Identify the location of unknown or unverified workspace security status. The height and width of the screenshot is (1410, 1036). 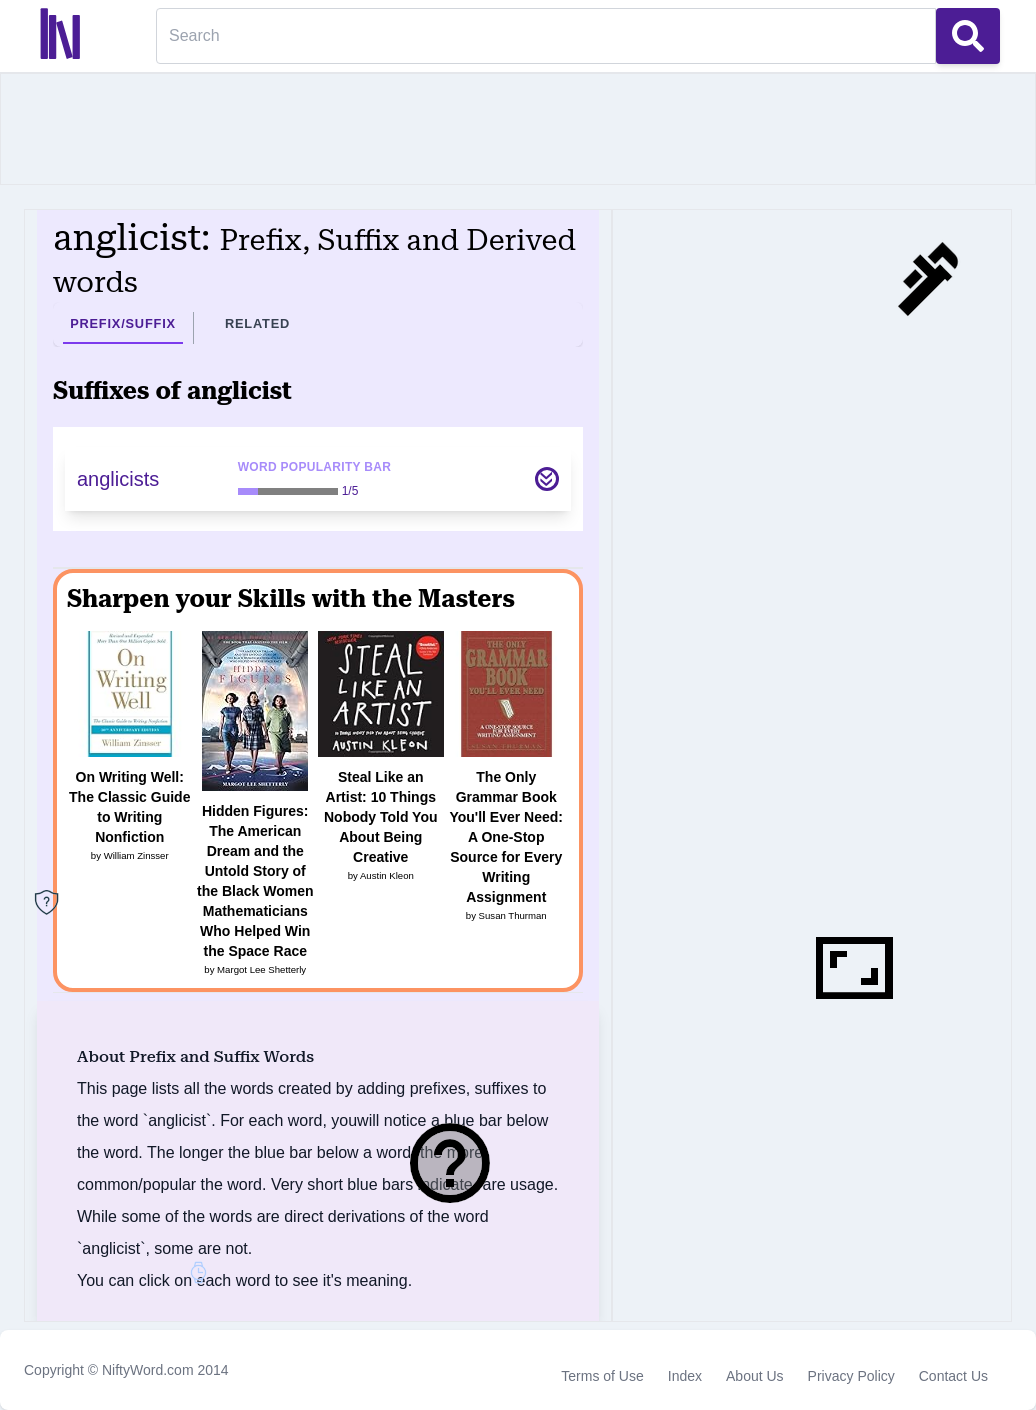
(46, 902).